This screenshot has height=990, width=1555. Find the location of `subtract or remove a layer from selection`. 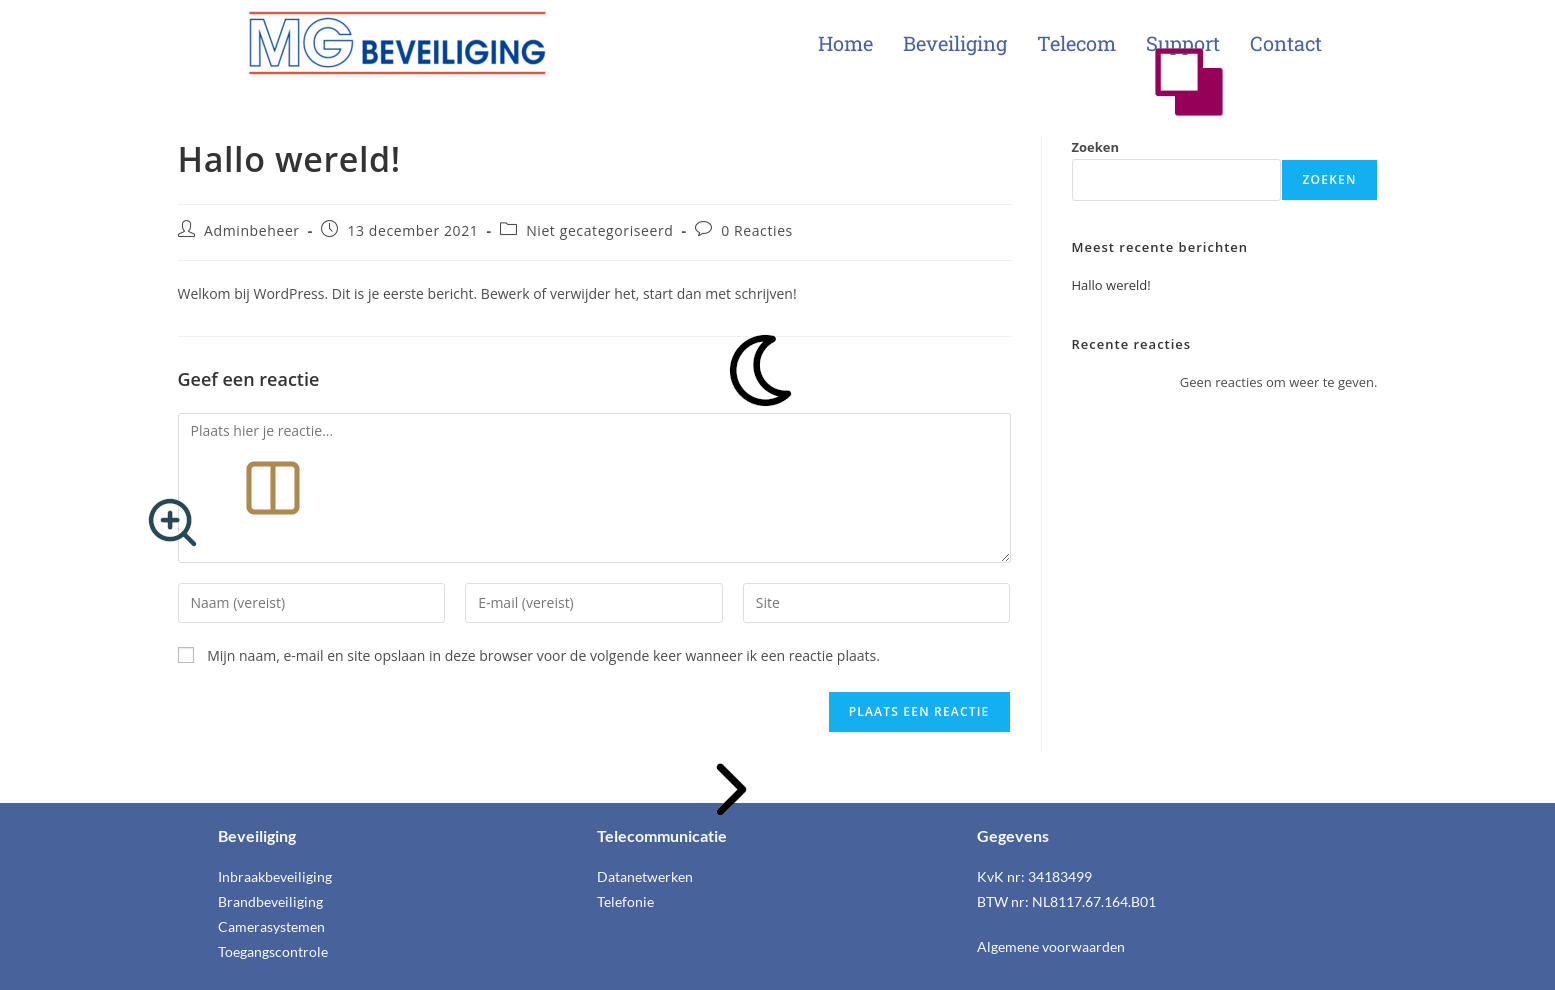

subtract or remove a layer from selection is located at coordinates (1189, 82).